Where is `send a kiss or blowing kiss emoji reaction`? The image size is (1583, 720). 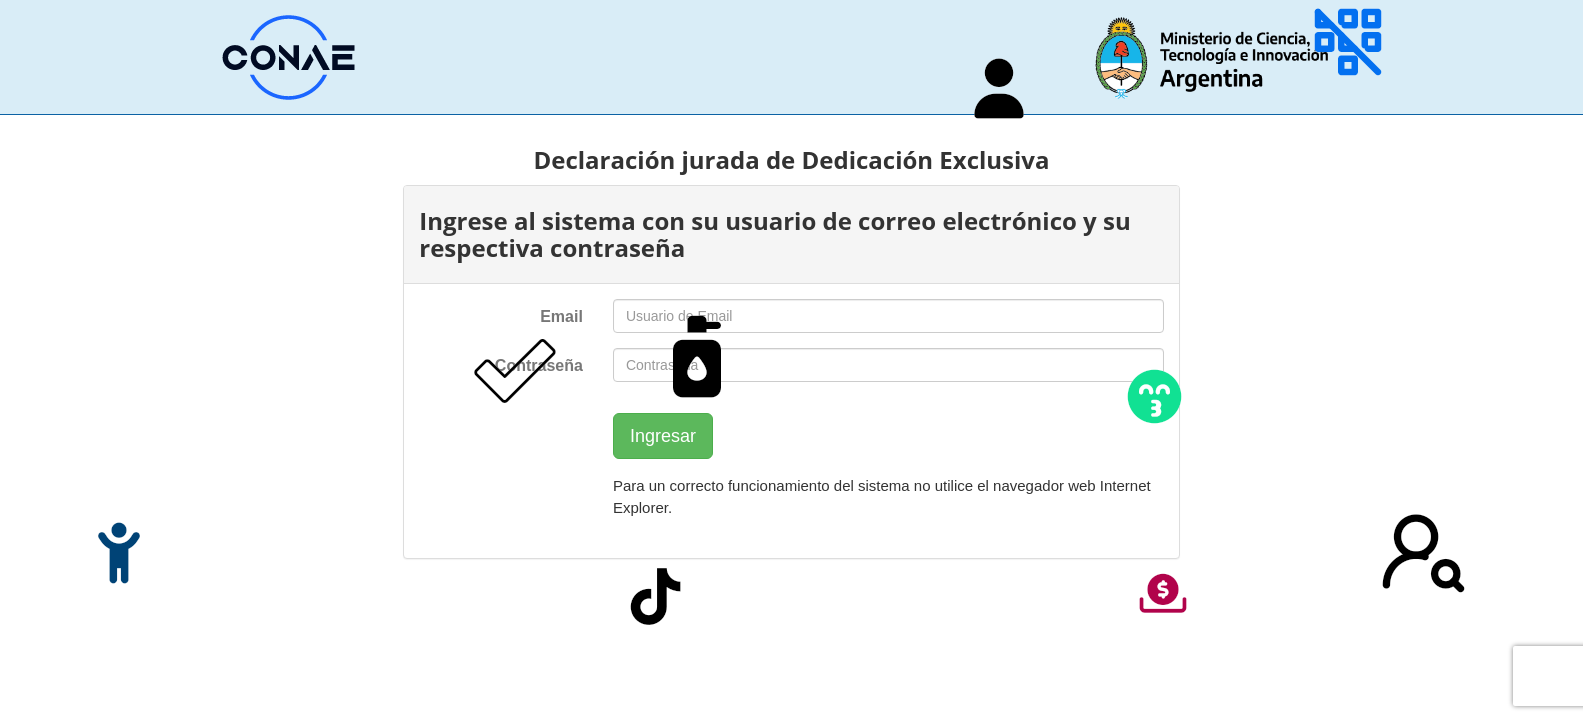 send a kiss or blowing kiss emoji reaction is located at coordinates (1154, 396).